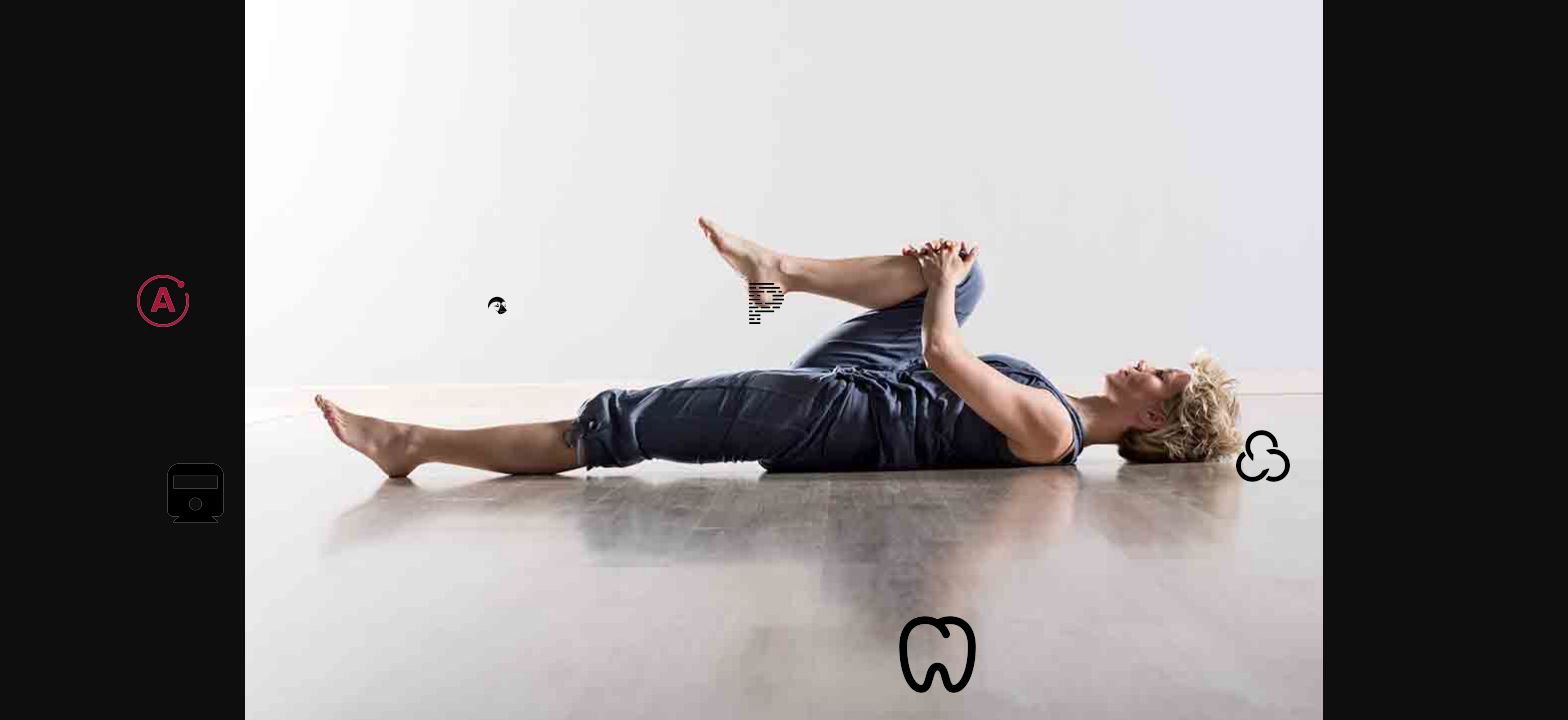  Describe the element at coordinates (1263, 456) in the screenshot. I see `countingworks pro app or service logo` at that location.